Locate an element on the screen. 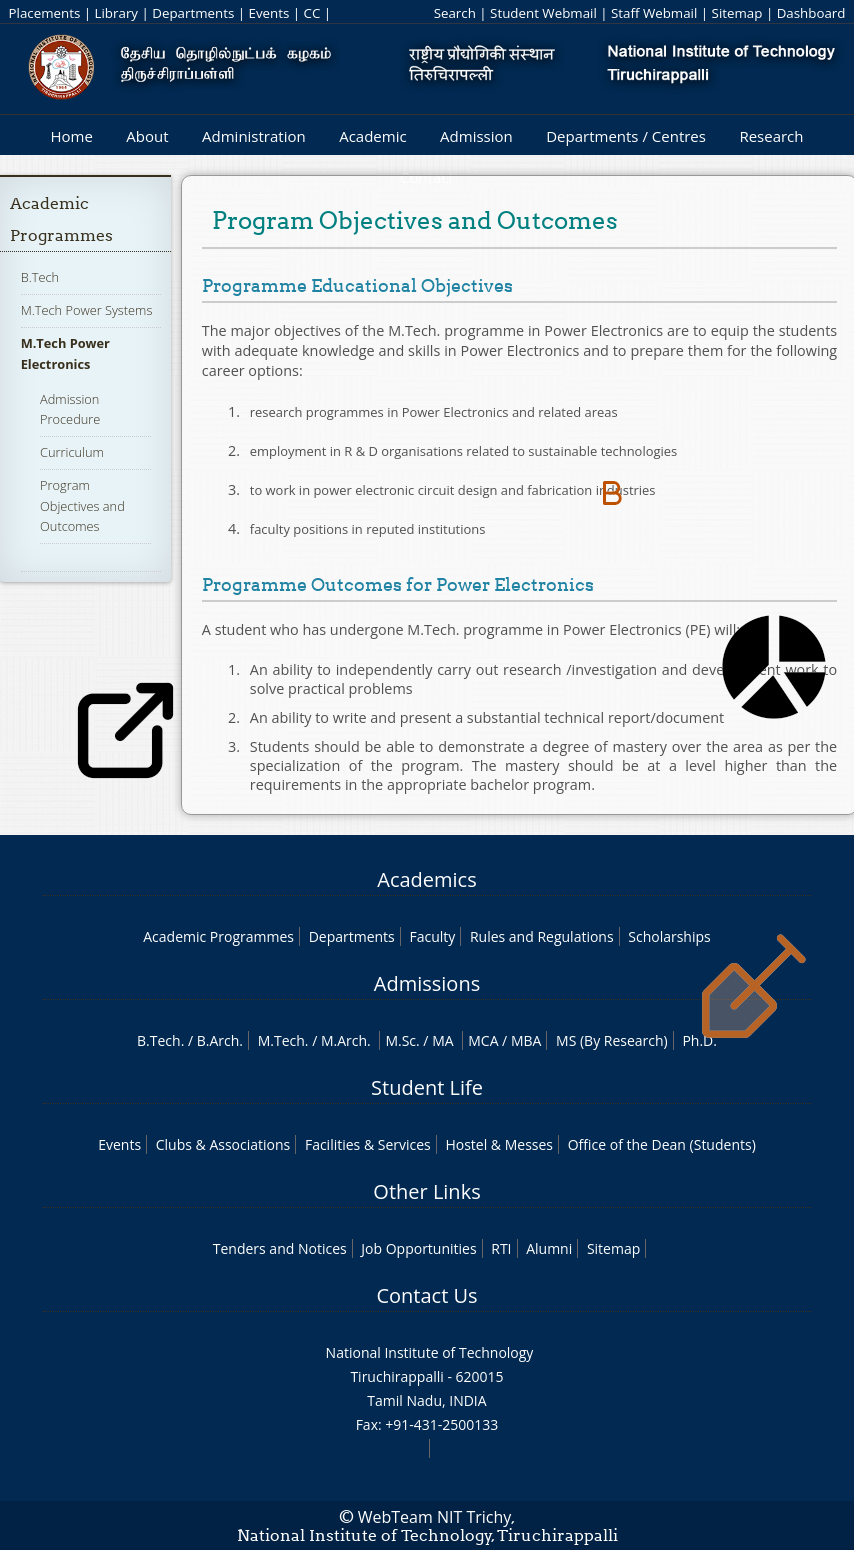 The image size is (854, 1550). gardening or landscaping tools is located at coordinates (752, 988).